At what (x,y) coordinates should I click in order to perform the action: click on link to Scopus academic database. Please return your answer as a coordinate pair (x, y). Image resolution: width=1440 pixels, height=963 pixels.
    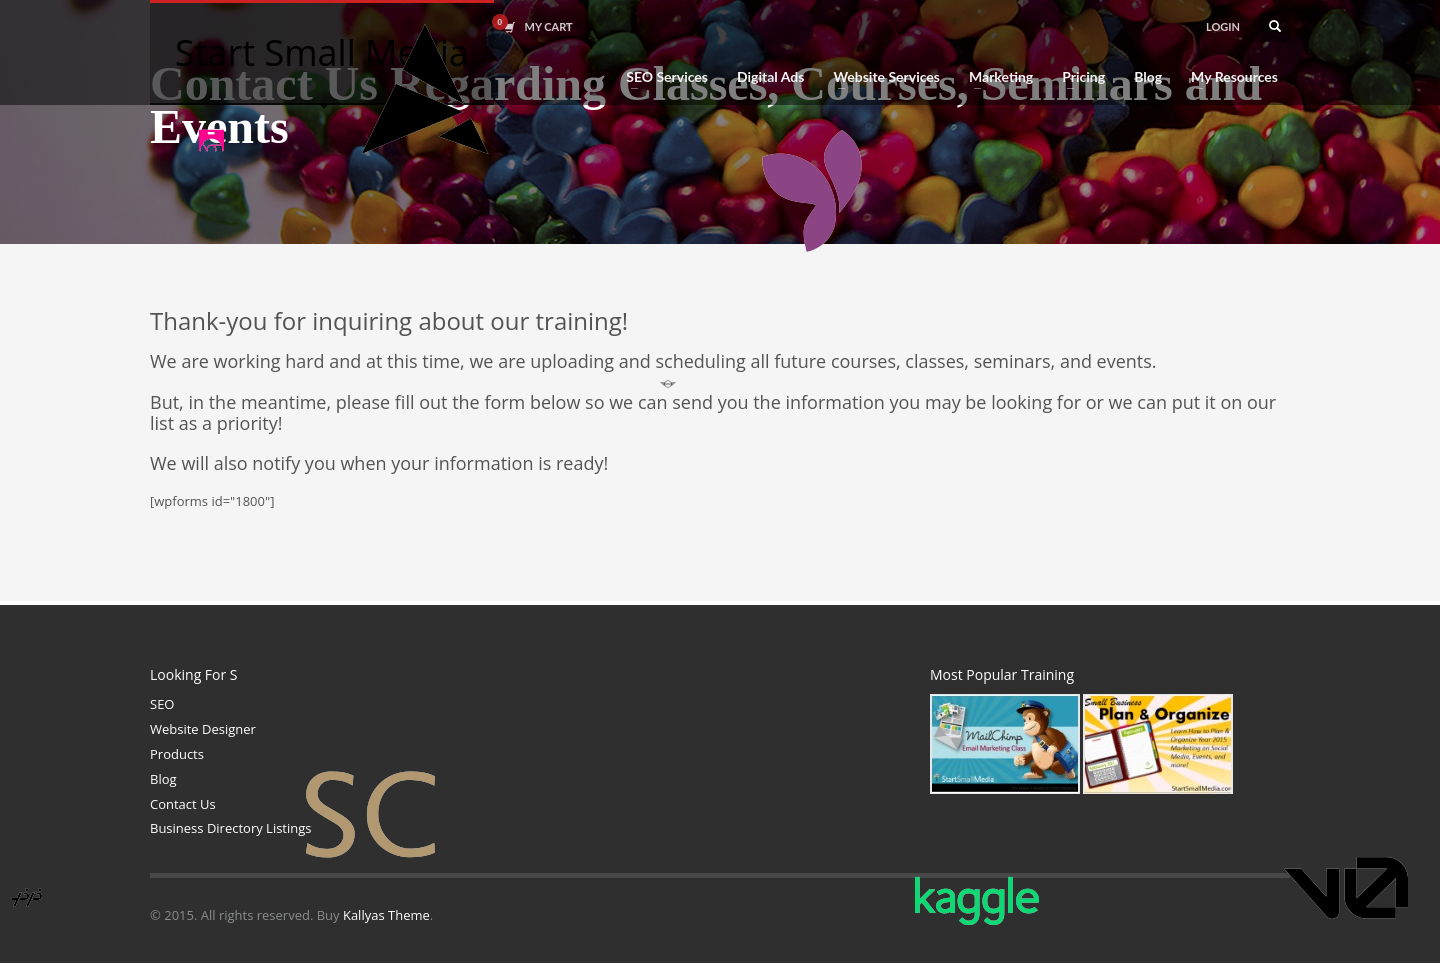
    Looking at the image, I should click on (370, 814).